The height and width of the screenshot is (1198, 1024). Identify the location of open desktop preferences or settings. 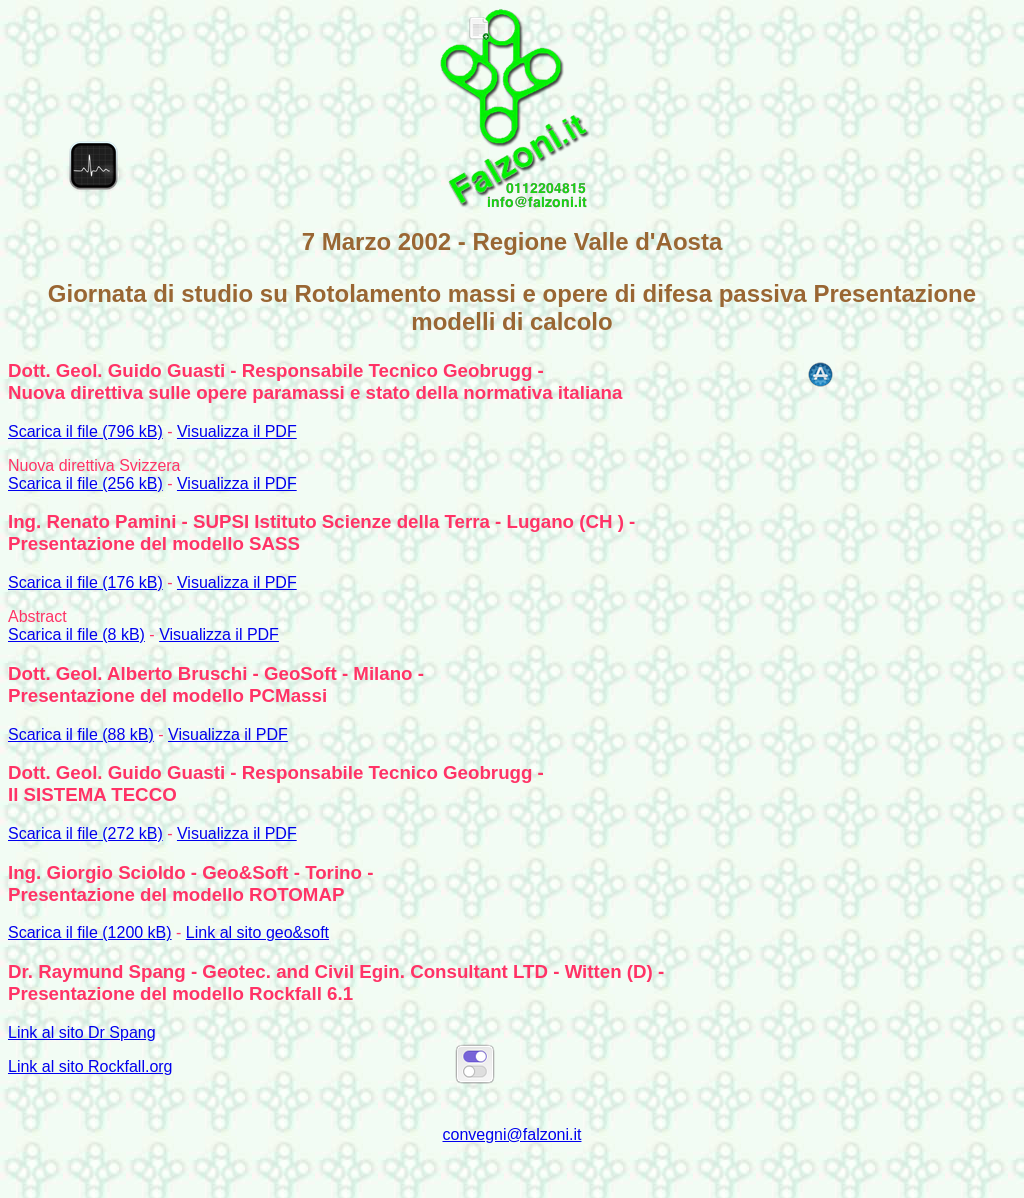
(475, 1064).